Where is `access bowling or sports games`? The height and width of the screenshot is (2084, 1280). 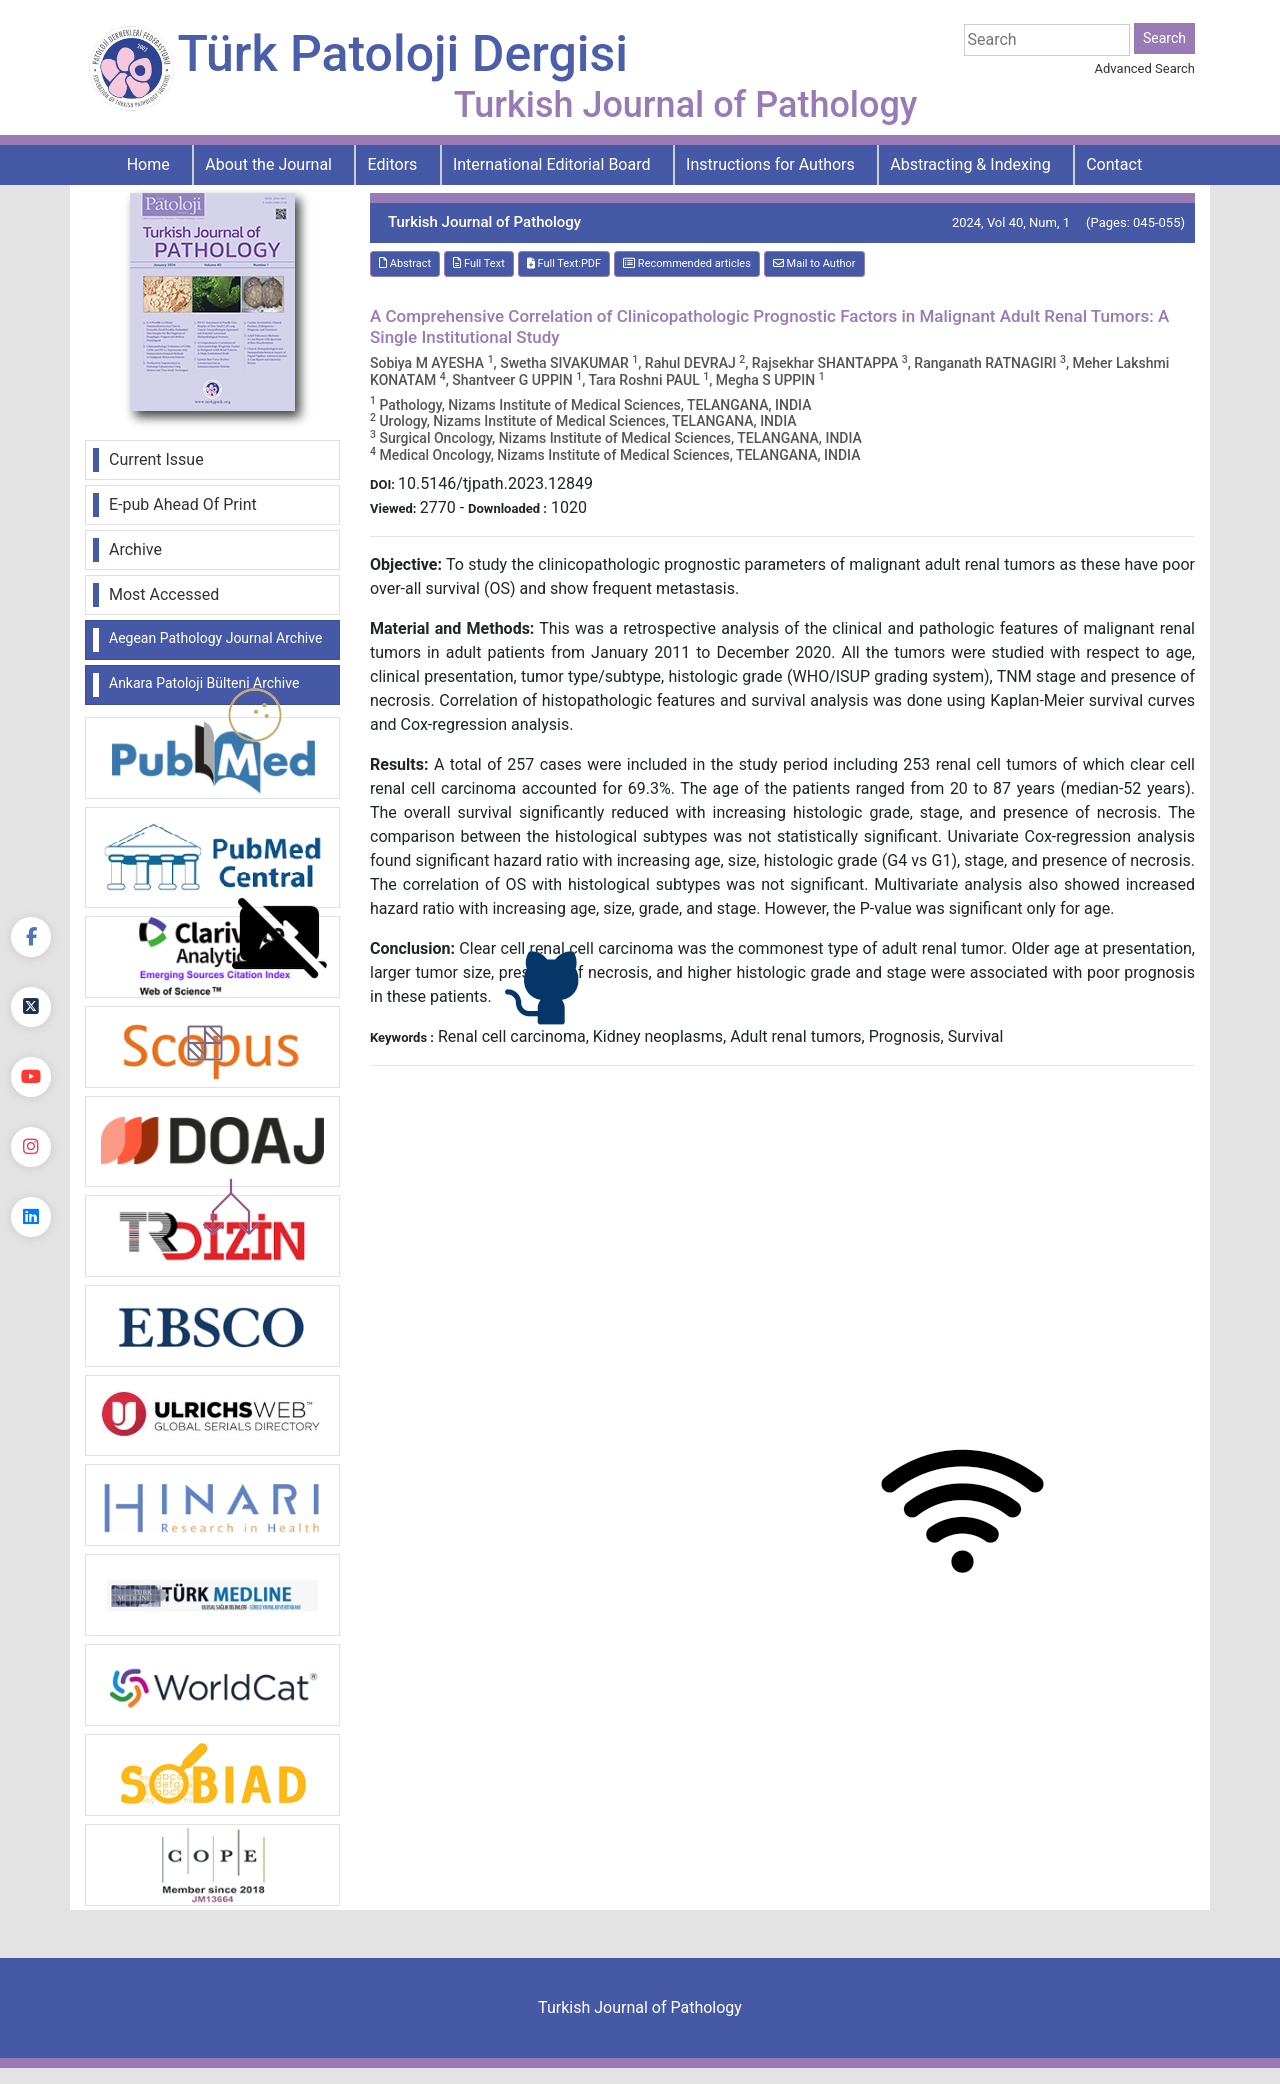 access bowling or sports games is located at coordinates (255, 715).